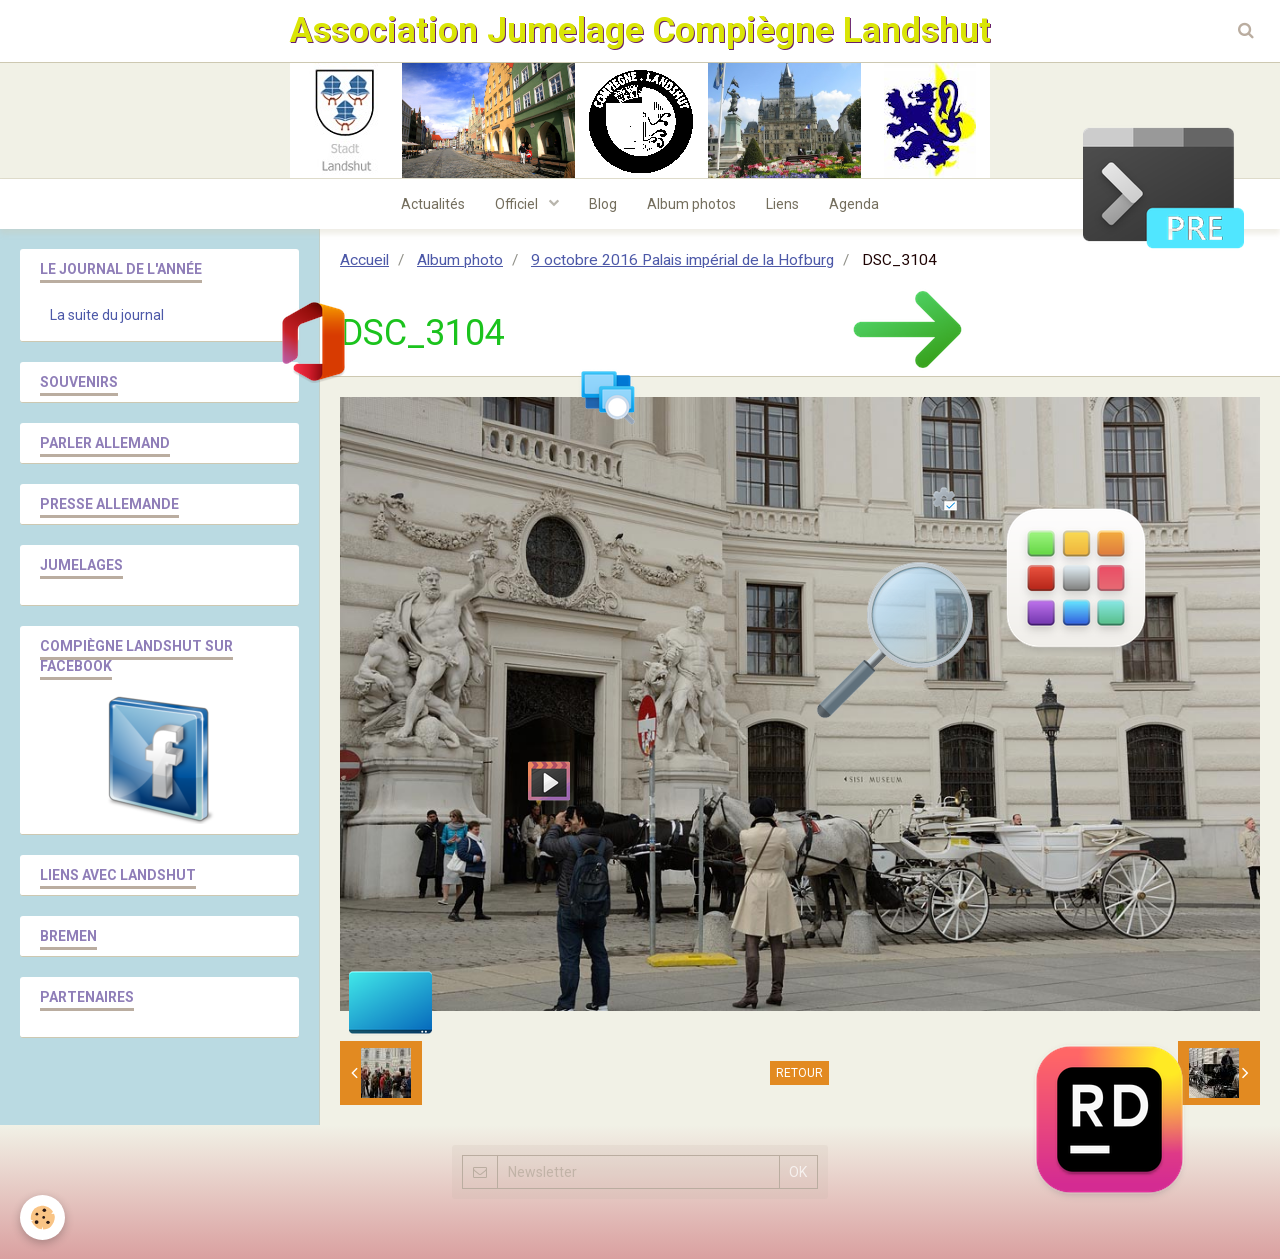 This screenshot has height=1259, width=1280. I want to click on open the tv or video streaming app, so click(549, 781).